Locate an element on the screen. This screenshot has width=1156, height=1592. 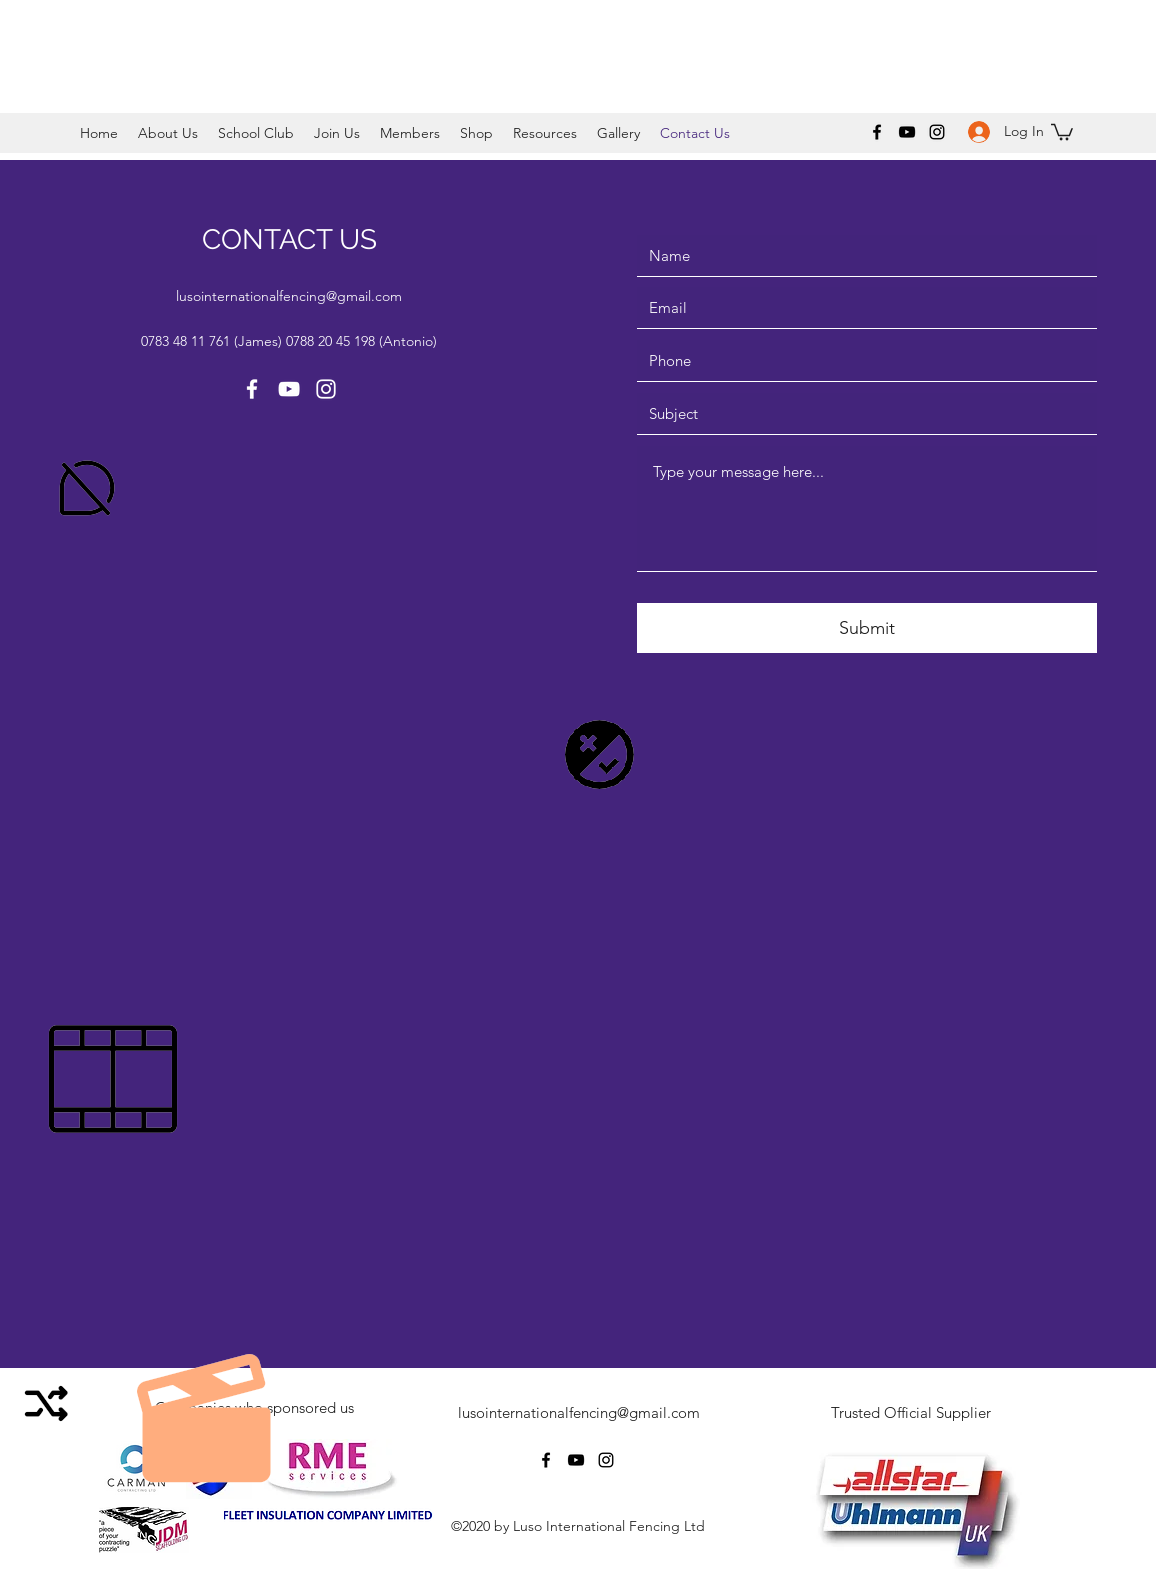
mute or disable chat notifications is located at coordinates (86, 489).